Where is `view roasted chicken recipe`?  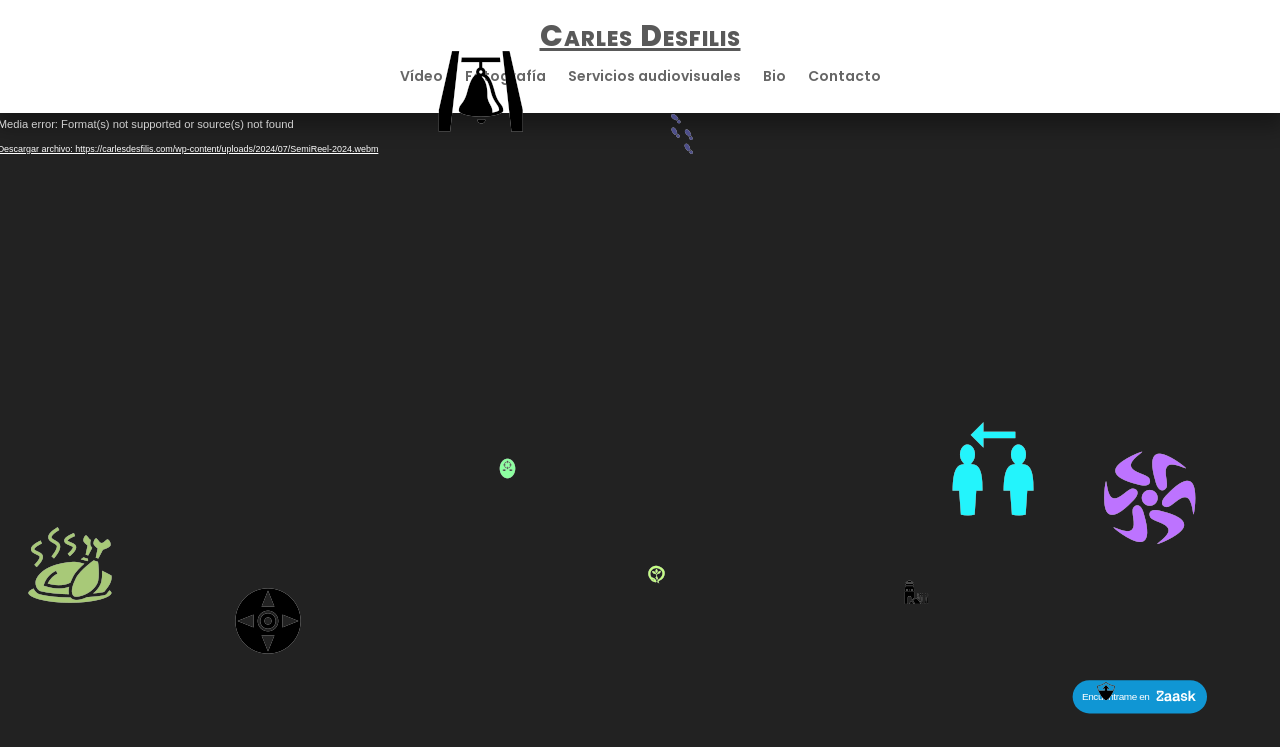 view roasted chicken recipe is located at coordinates (70, 565).